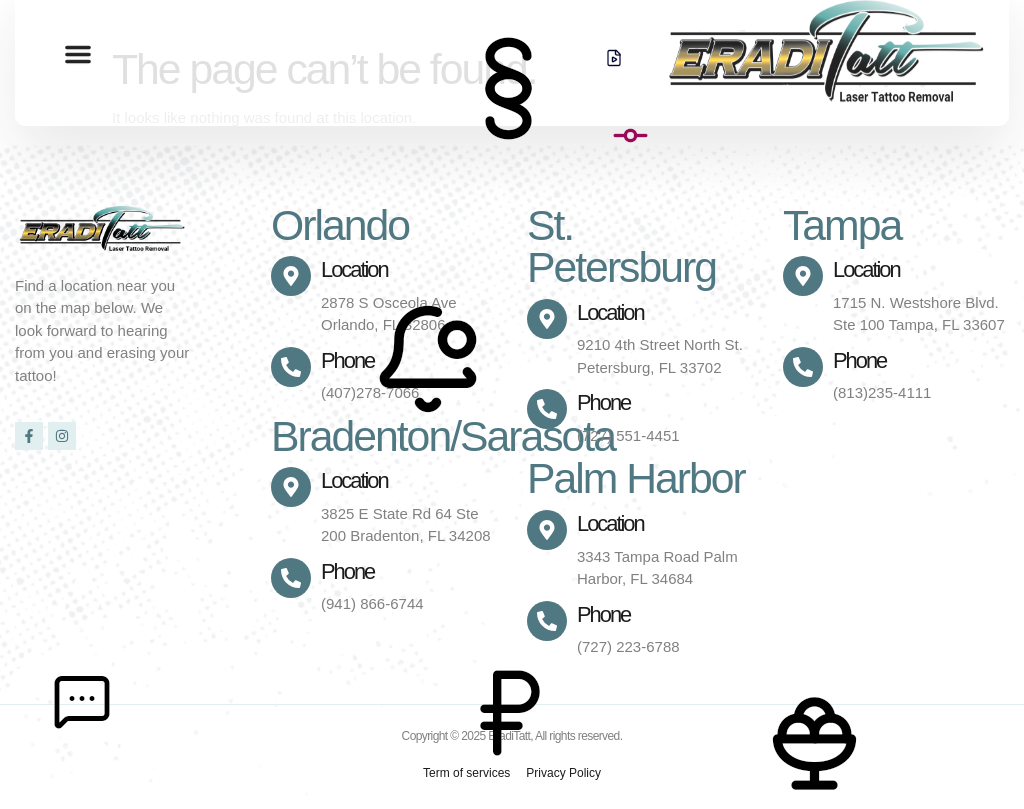  What do you see at coordinates (614, 58) in the screenshot?
I see `play a video file` at bounding box center [614, 58].